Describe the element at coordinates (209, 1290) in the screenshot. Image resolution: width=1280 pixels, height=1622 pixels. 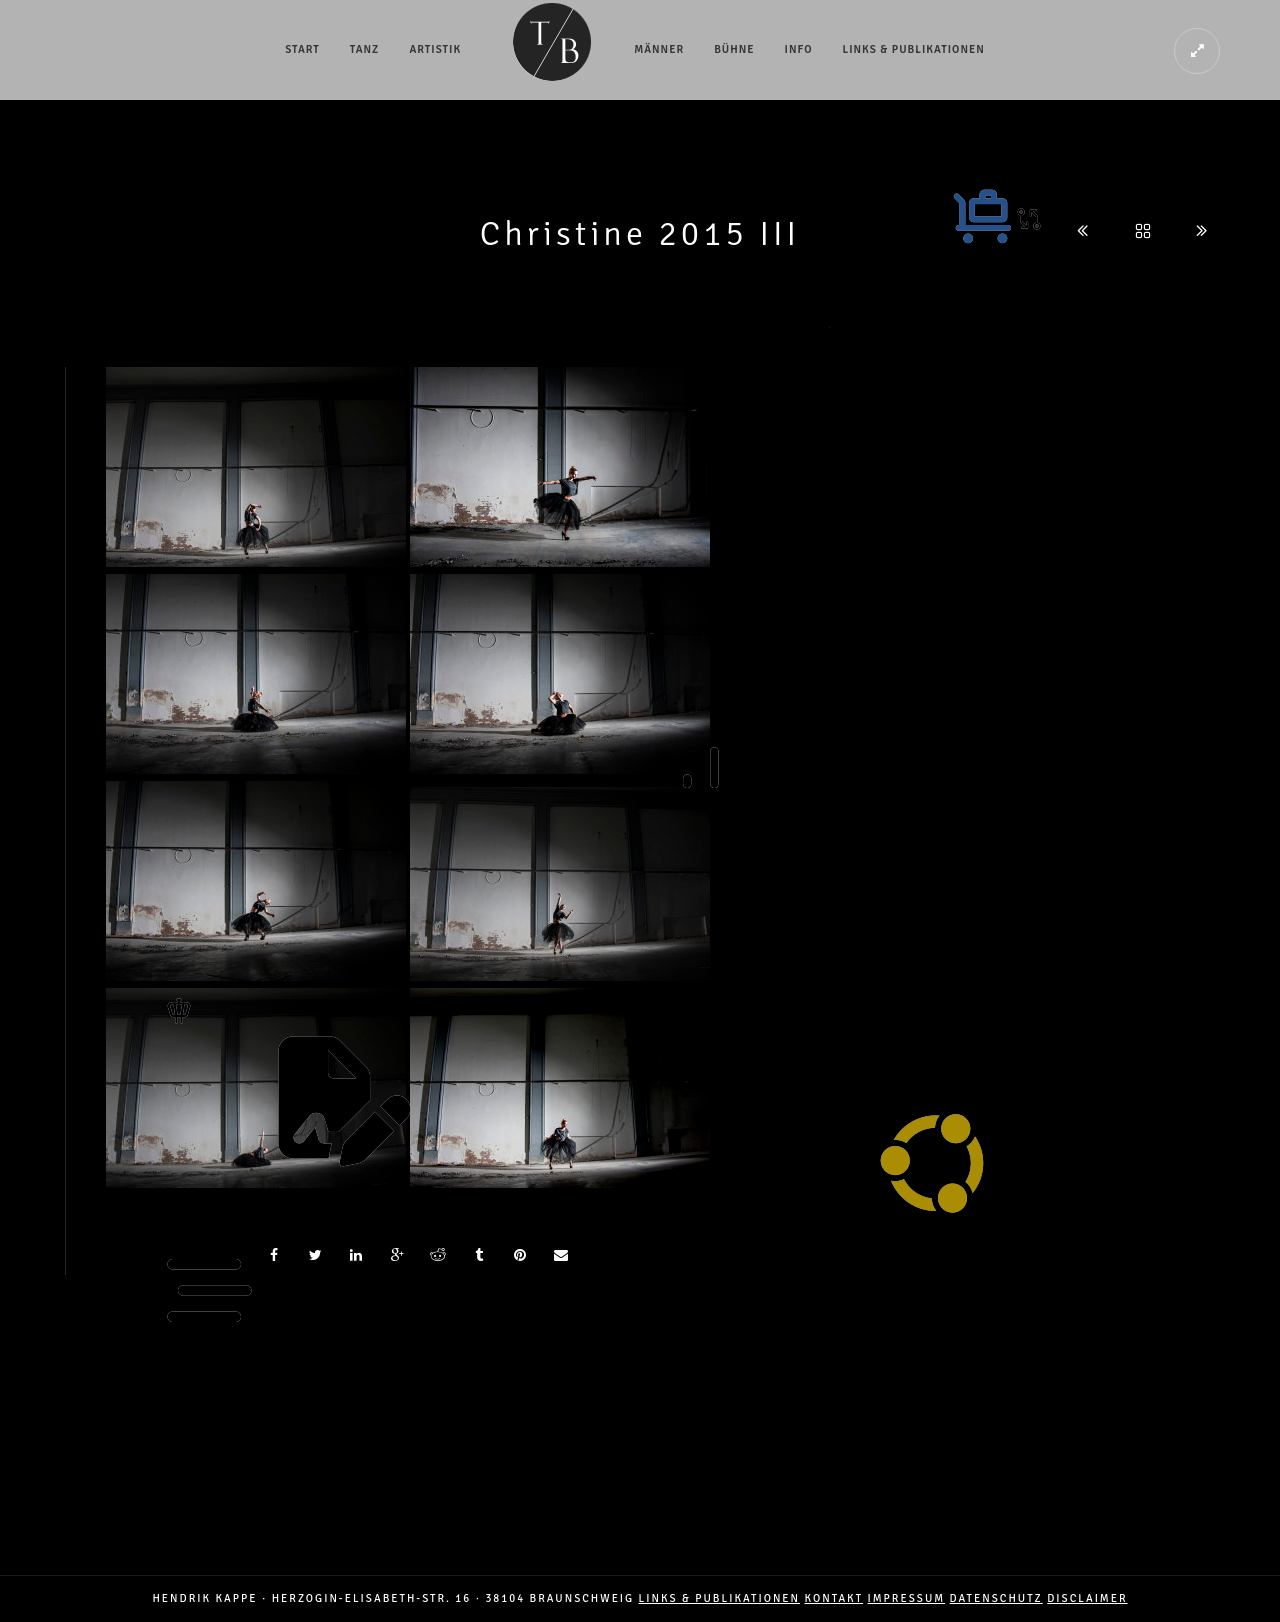
I see `open navigation menu` at that location.